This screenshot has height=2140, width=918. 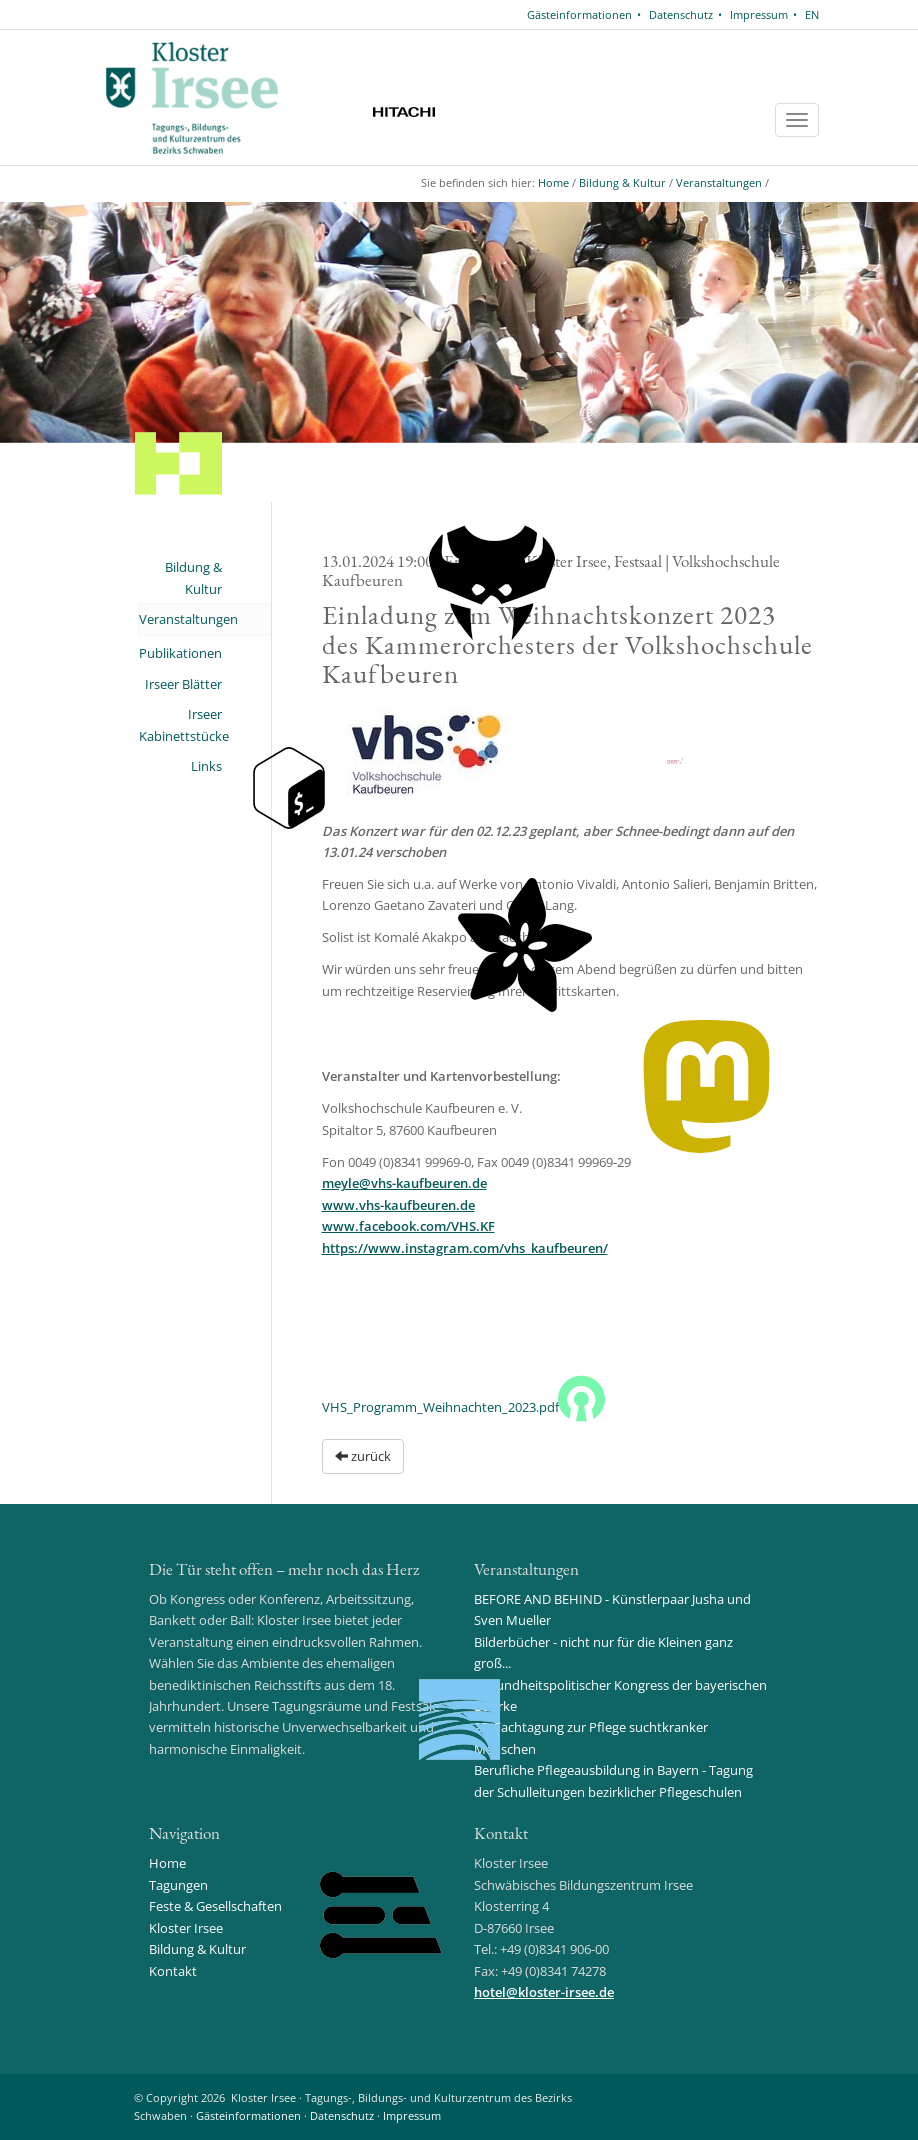 What do you see at coordinates (675, 761) in the screenshot?
I see `365 data science logo` at bounding box center [675, 761].